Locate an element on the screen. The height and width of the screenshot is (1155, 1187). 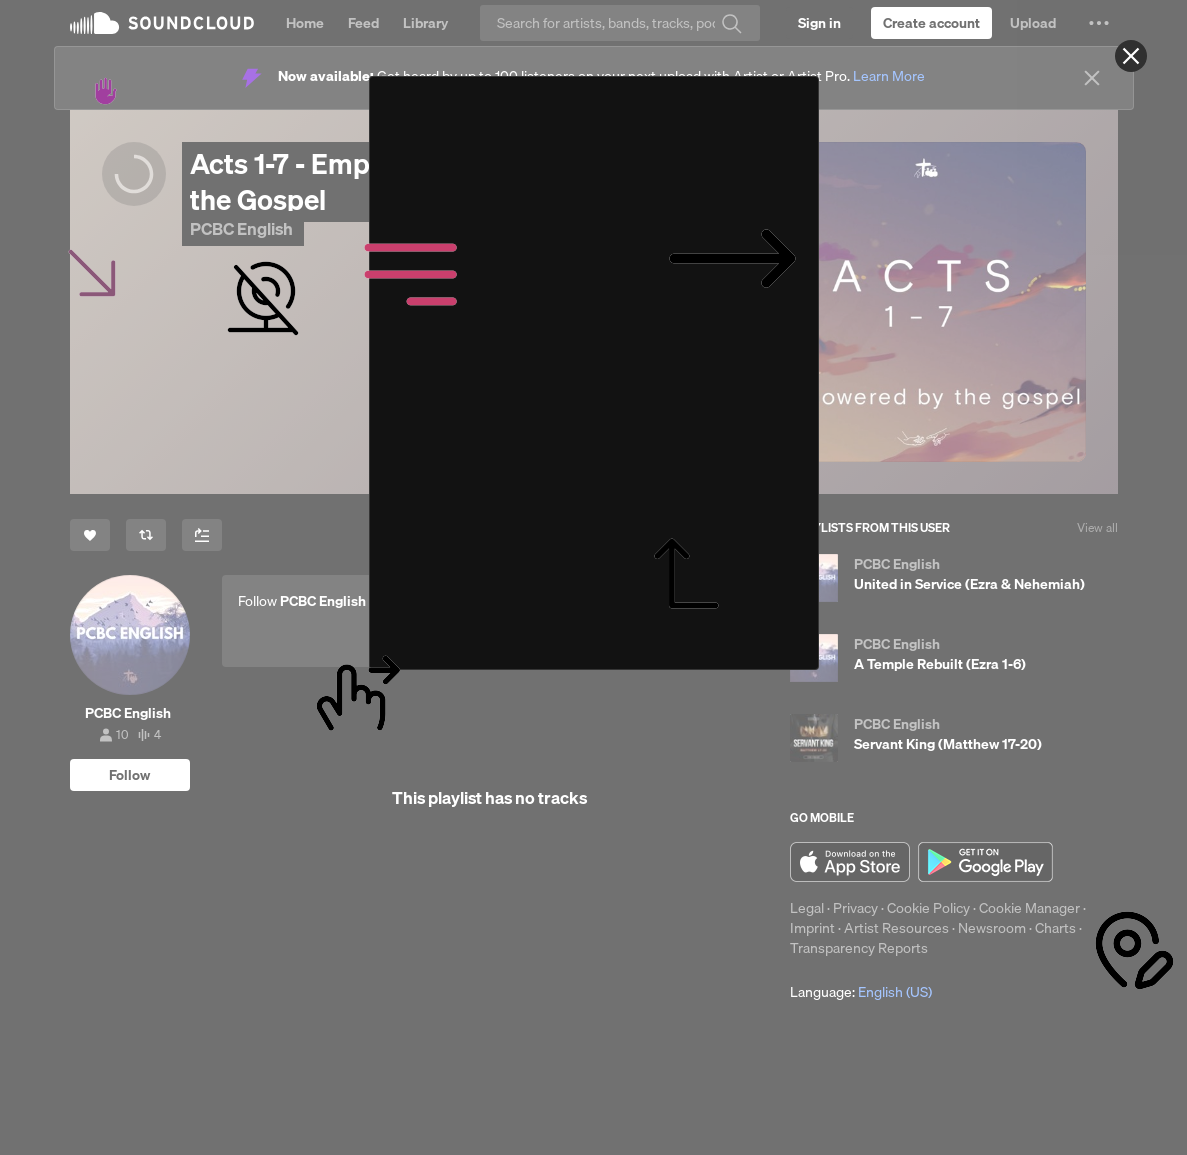
stop or pause an action is located at coordinates (106, 91).